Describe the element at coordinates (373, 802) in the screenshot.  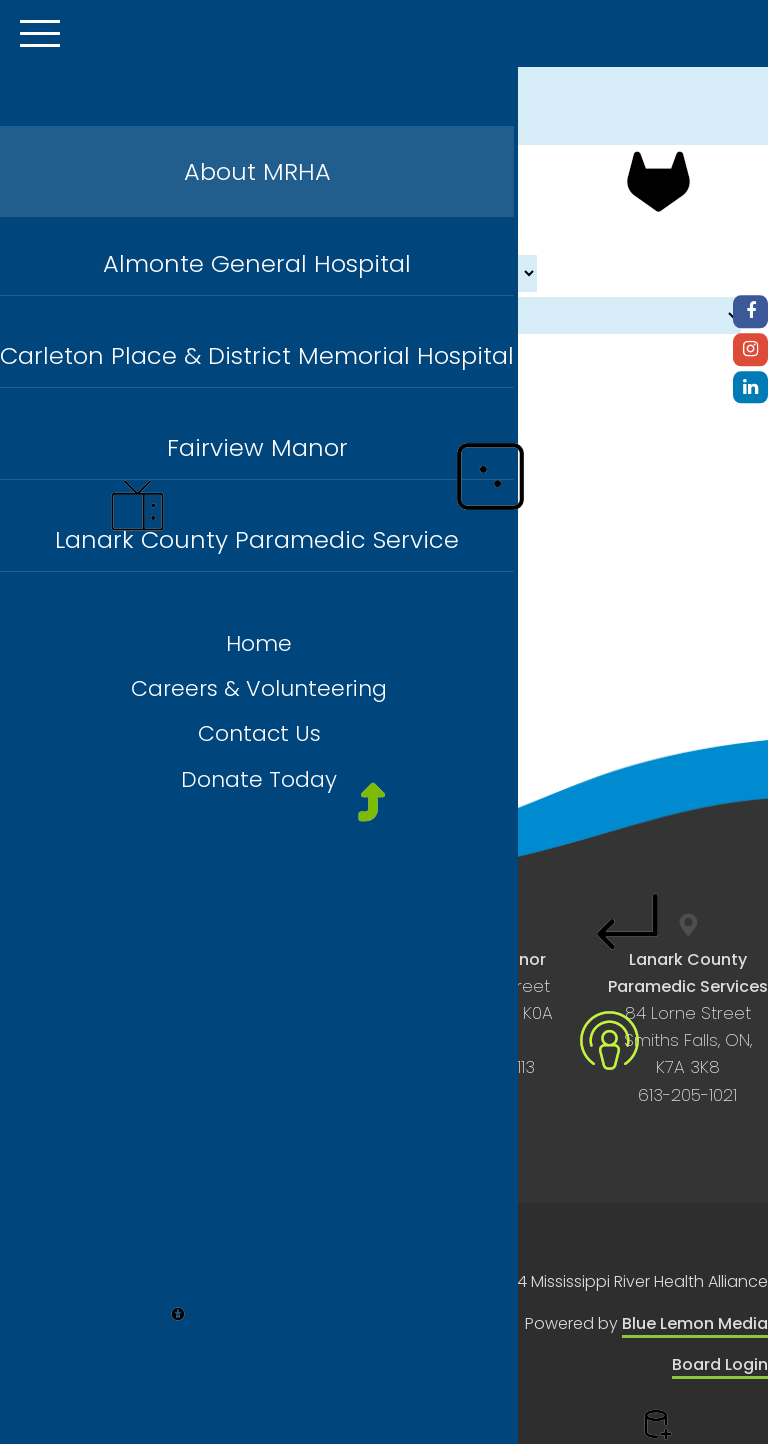
I see `move item up one level` at that location.